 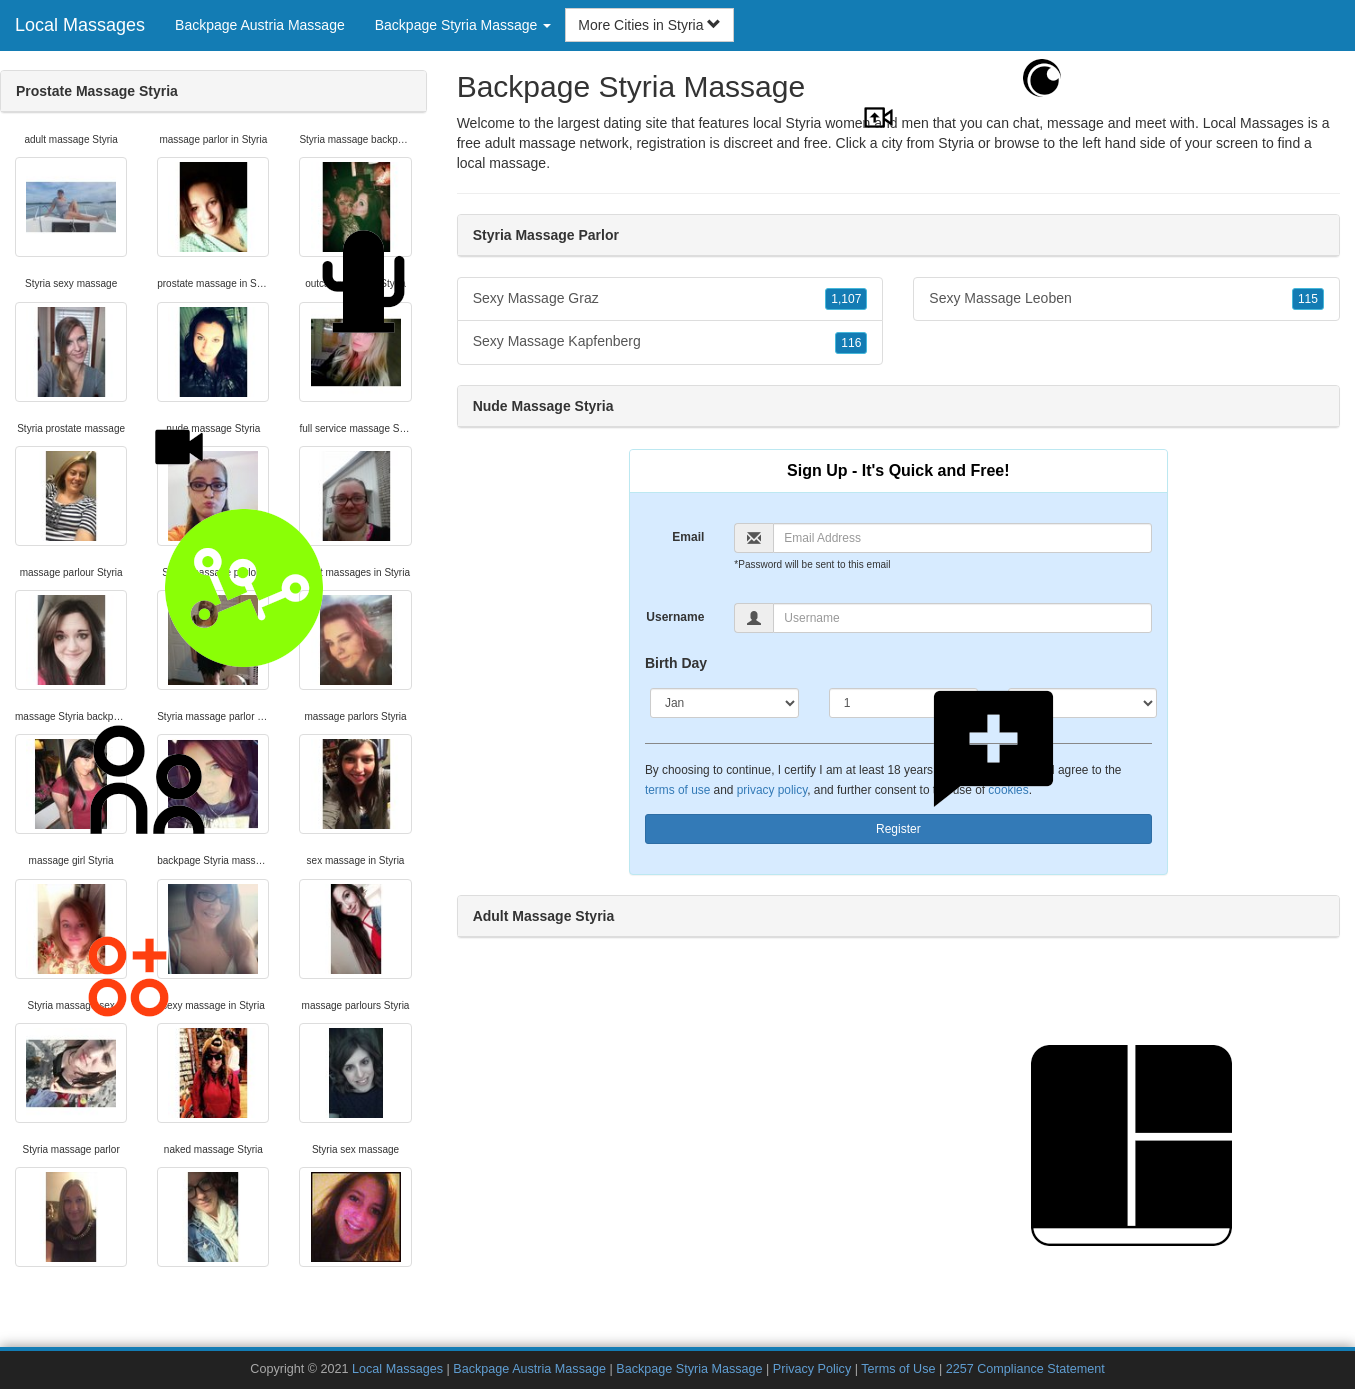 I want to click on start a new chat conversation, so click(x=993, y=744).